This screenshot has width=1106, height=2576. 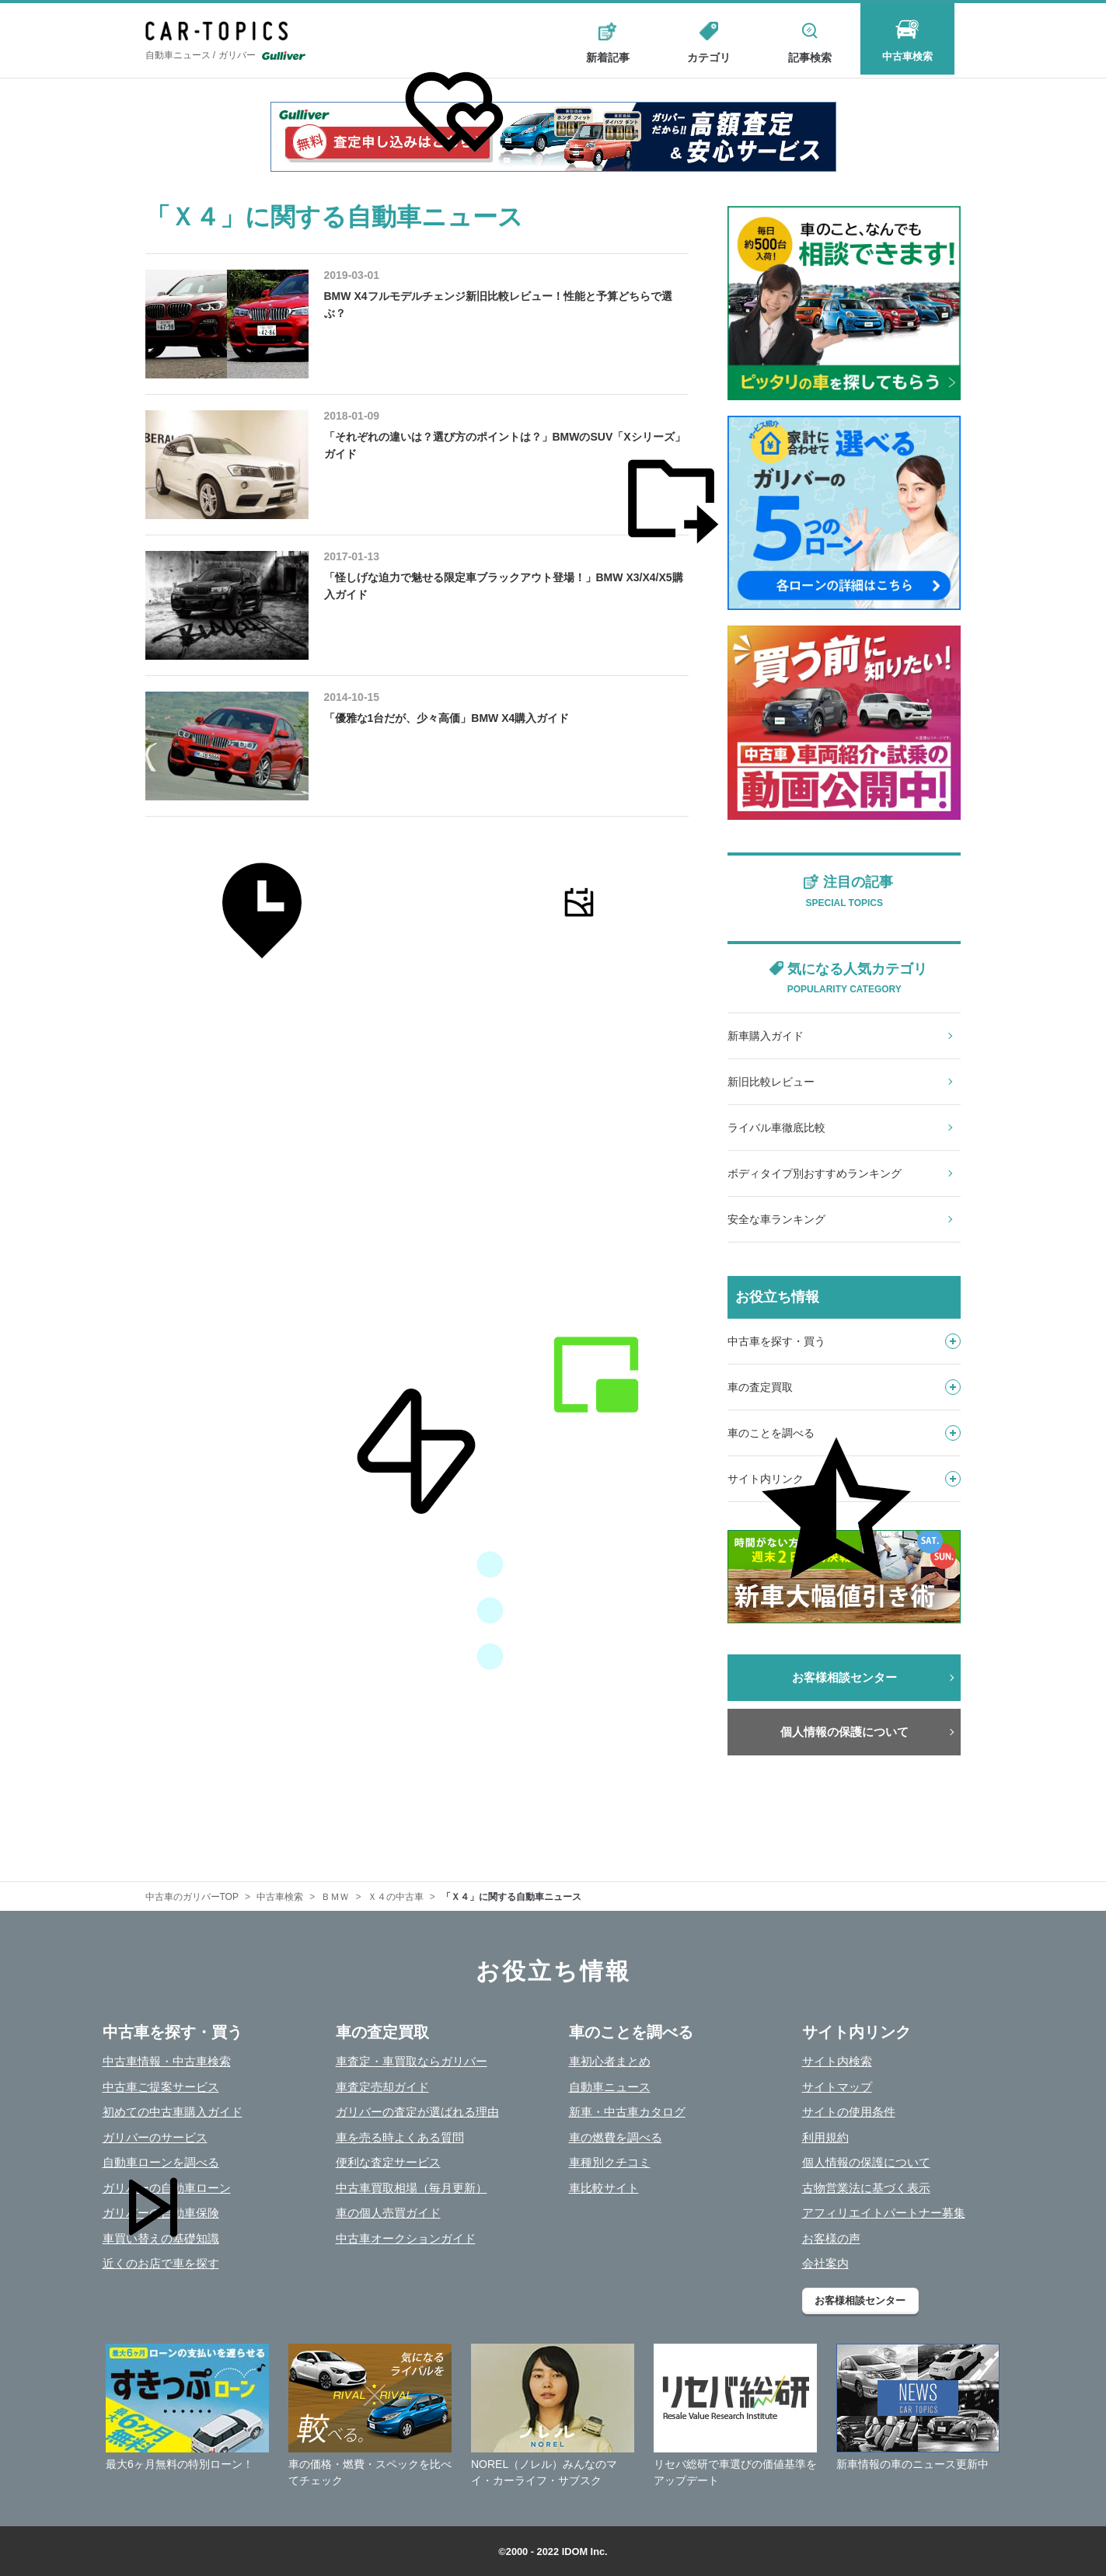 I want to click on enable picture-in-picture mode, so click(x=596, y=1375).